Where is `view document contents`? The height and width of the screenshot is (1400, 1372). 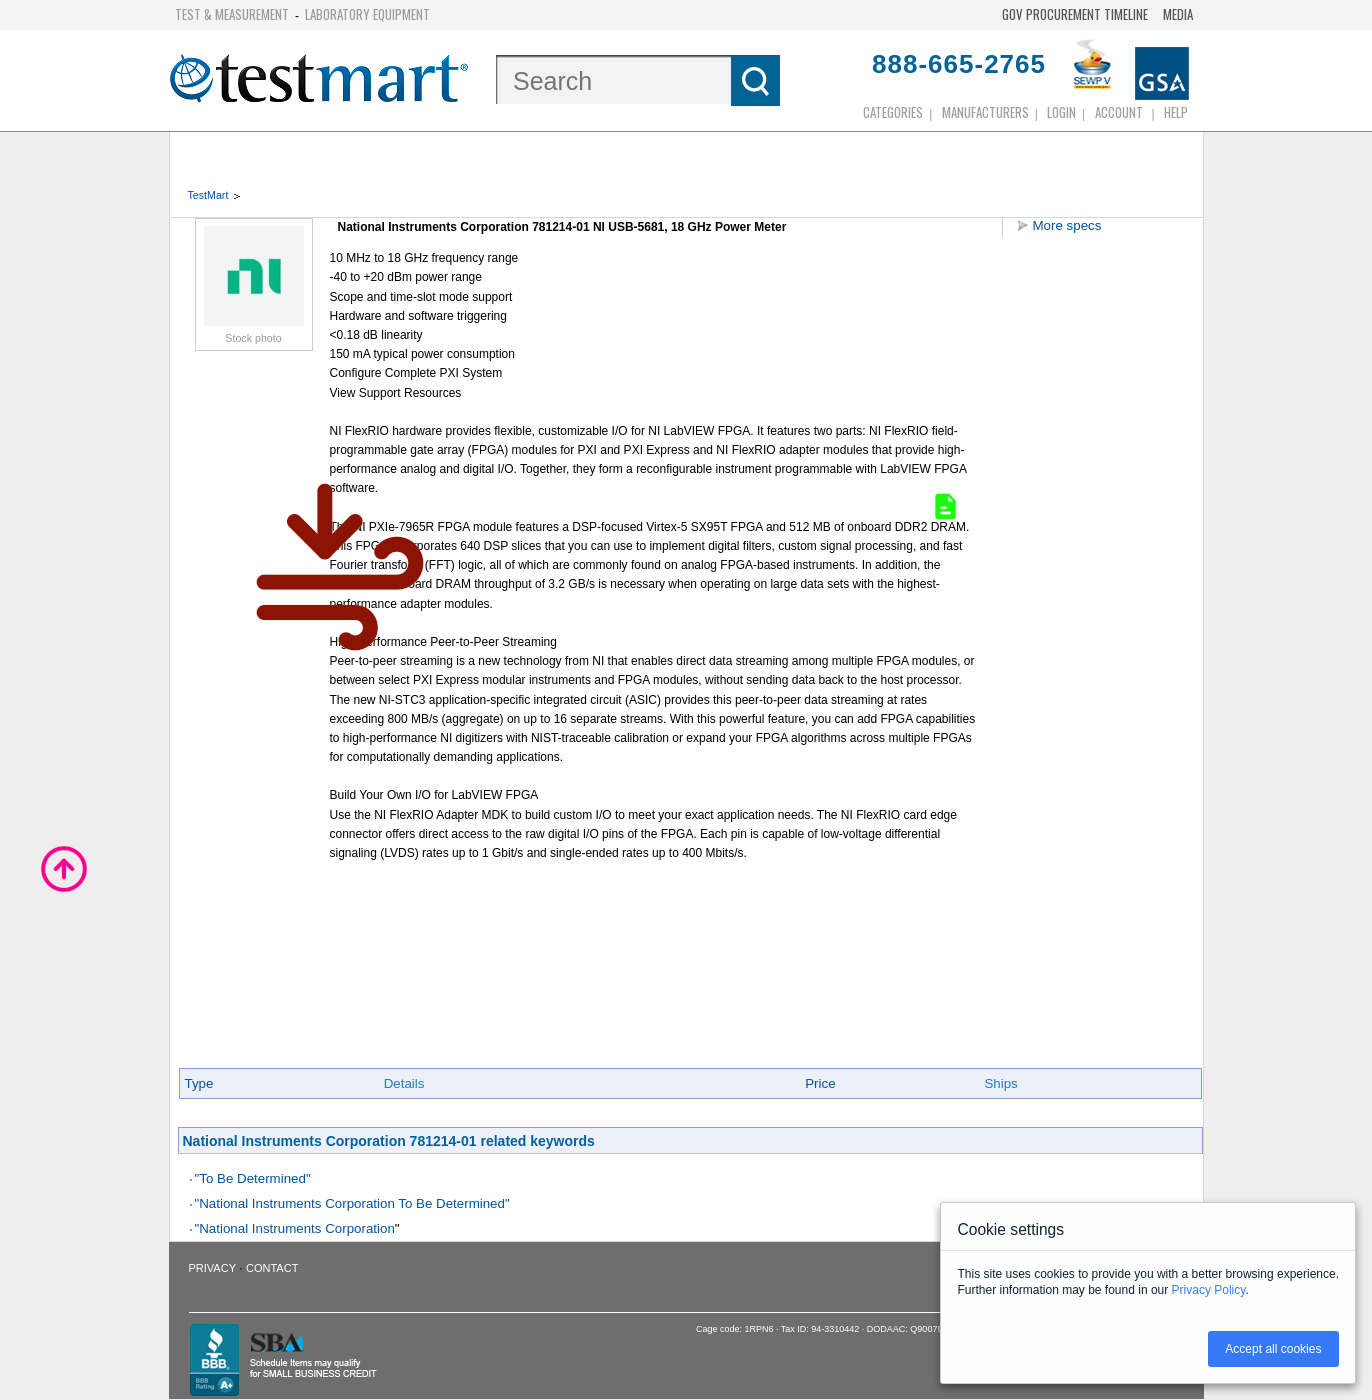 view document contents is located at coordinates (945, 506).